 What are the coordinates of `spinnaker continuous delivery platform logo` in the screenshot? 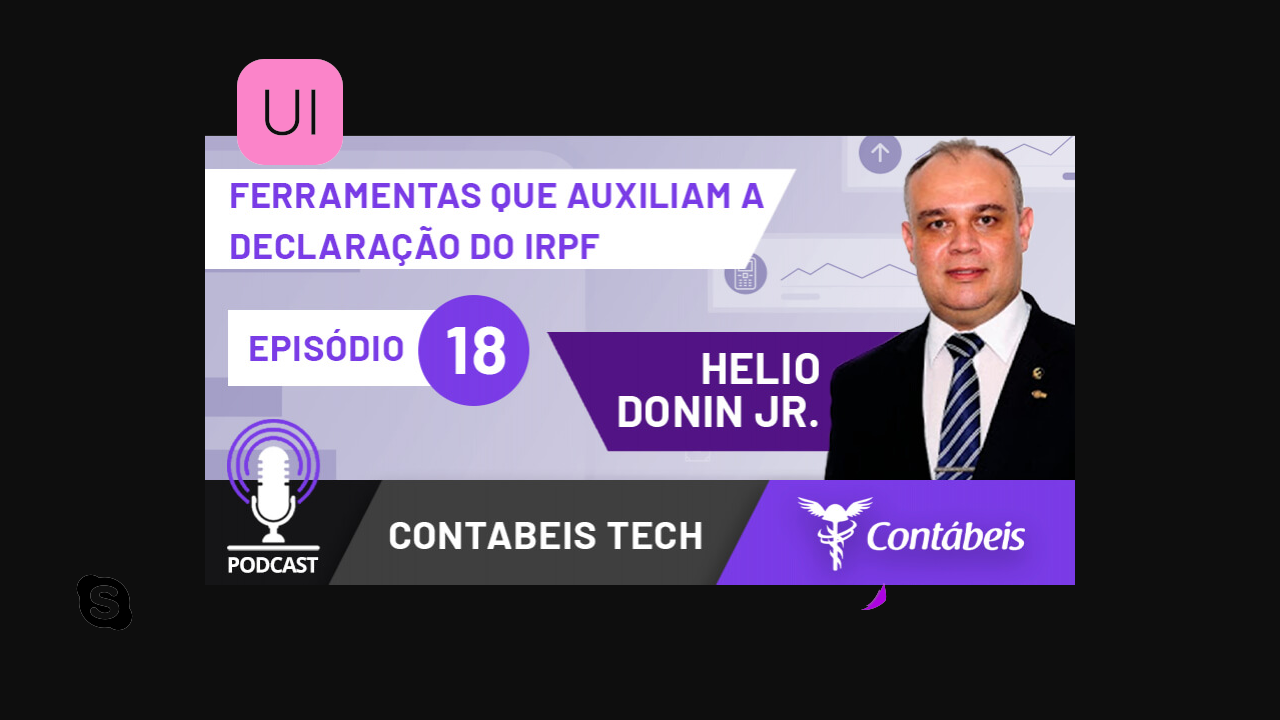 It's located at (873, 596).